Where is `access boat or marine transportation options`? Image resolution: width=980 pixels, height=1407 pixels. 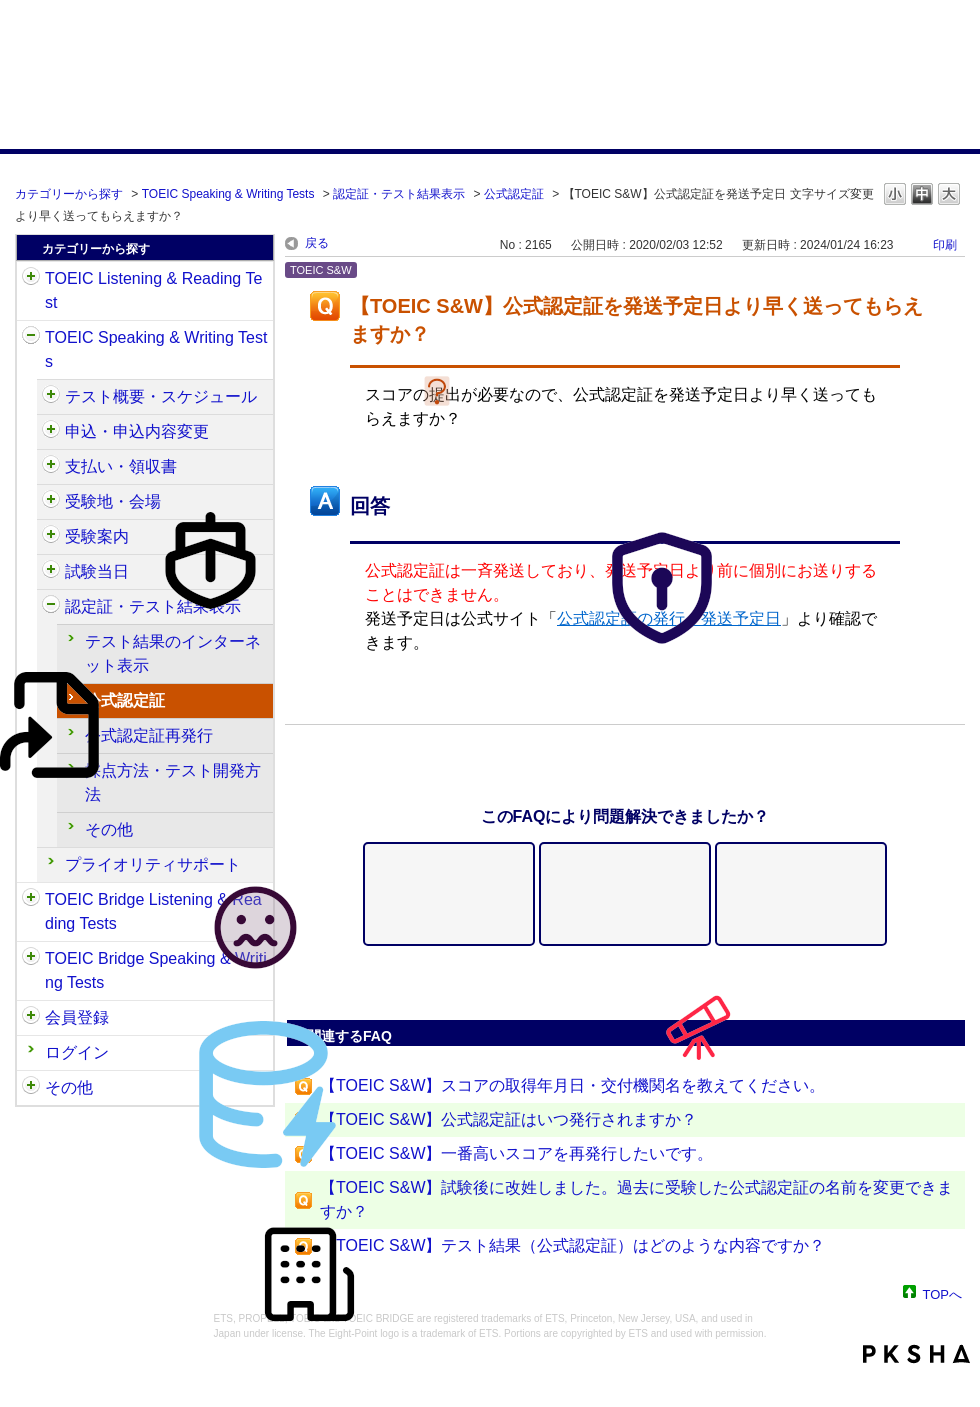 access boat or marine transportation options is located at coordinates (210, 560).